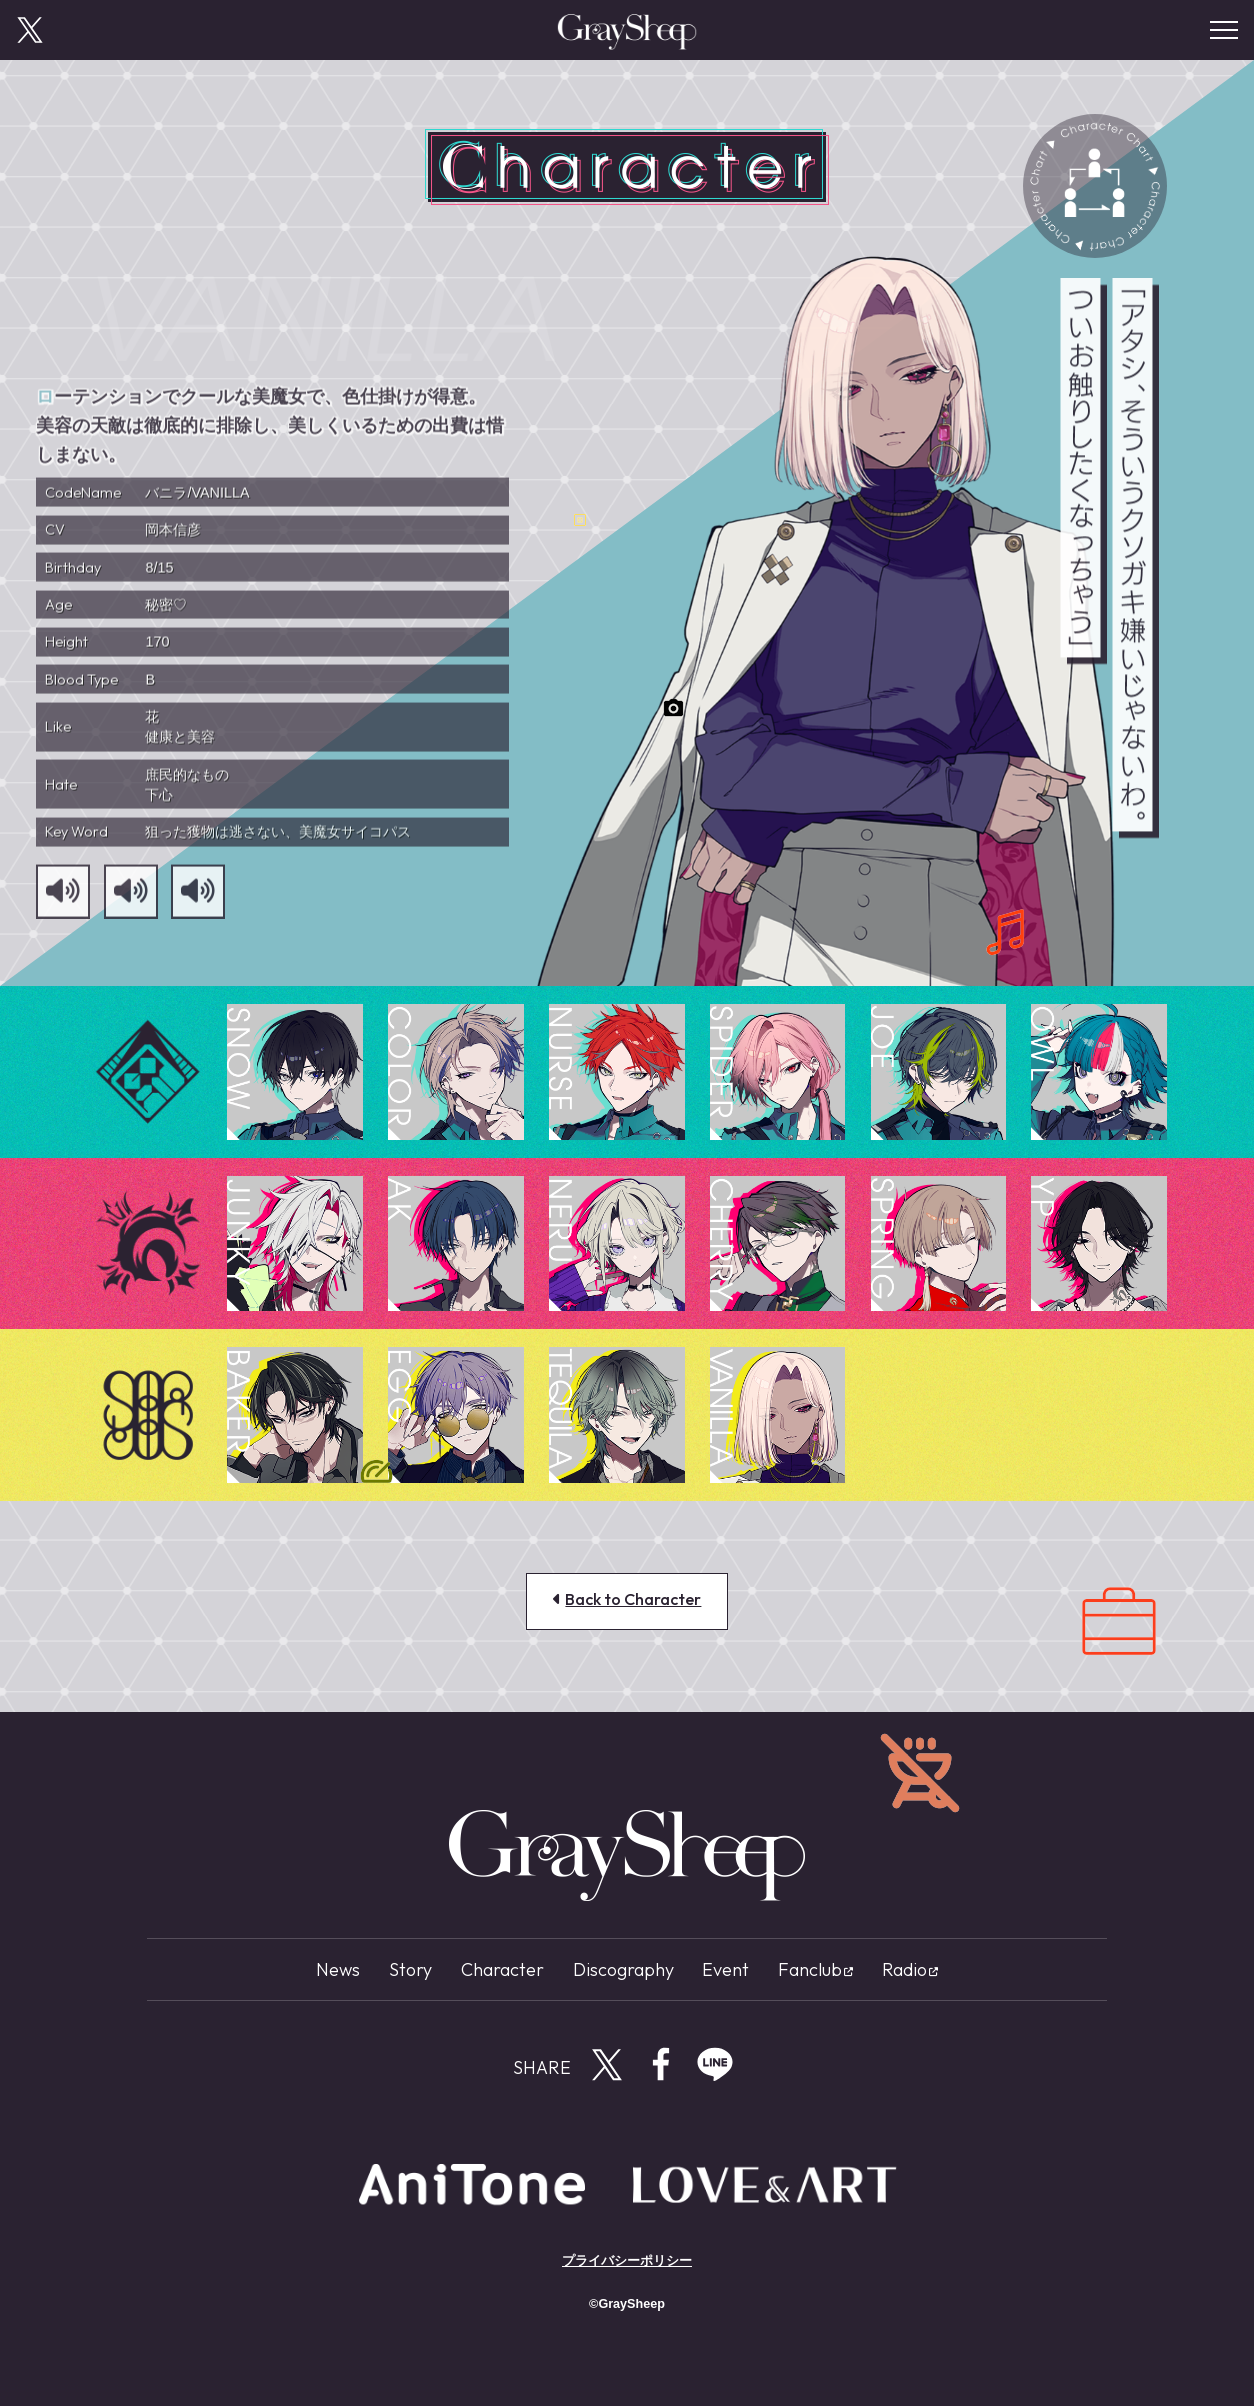 This screenshot has height=2406, width=1254. Describe the element at coordinates (1119, 1624) in the screenshot. I see `access work or business documents` at that location.